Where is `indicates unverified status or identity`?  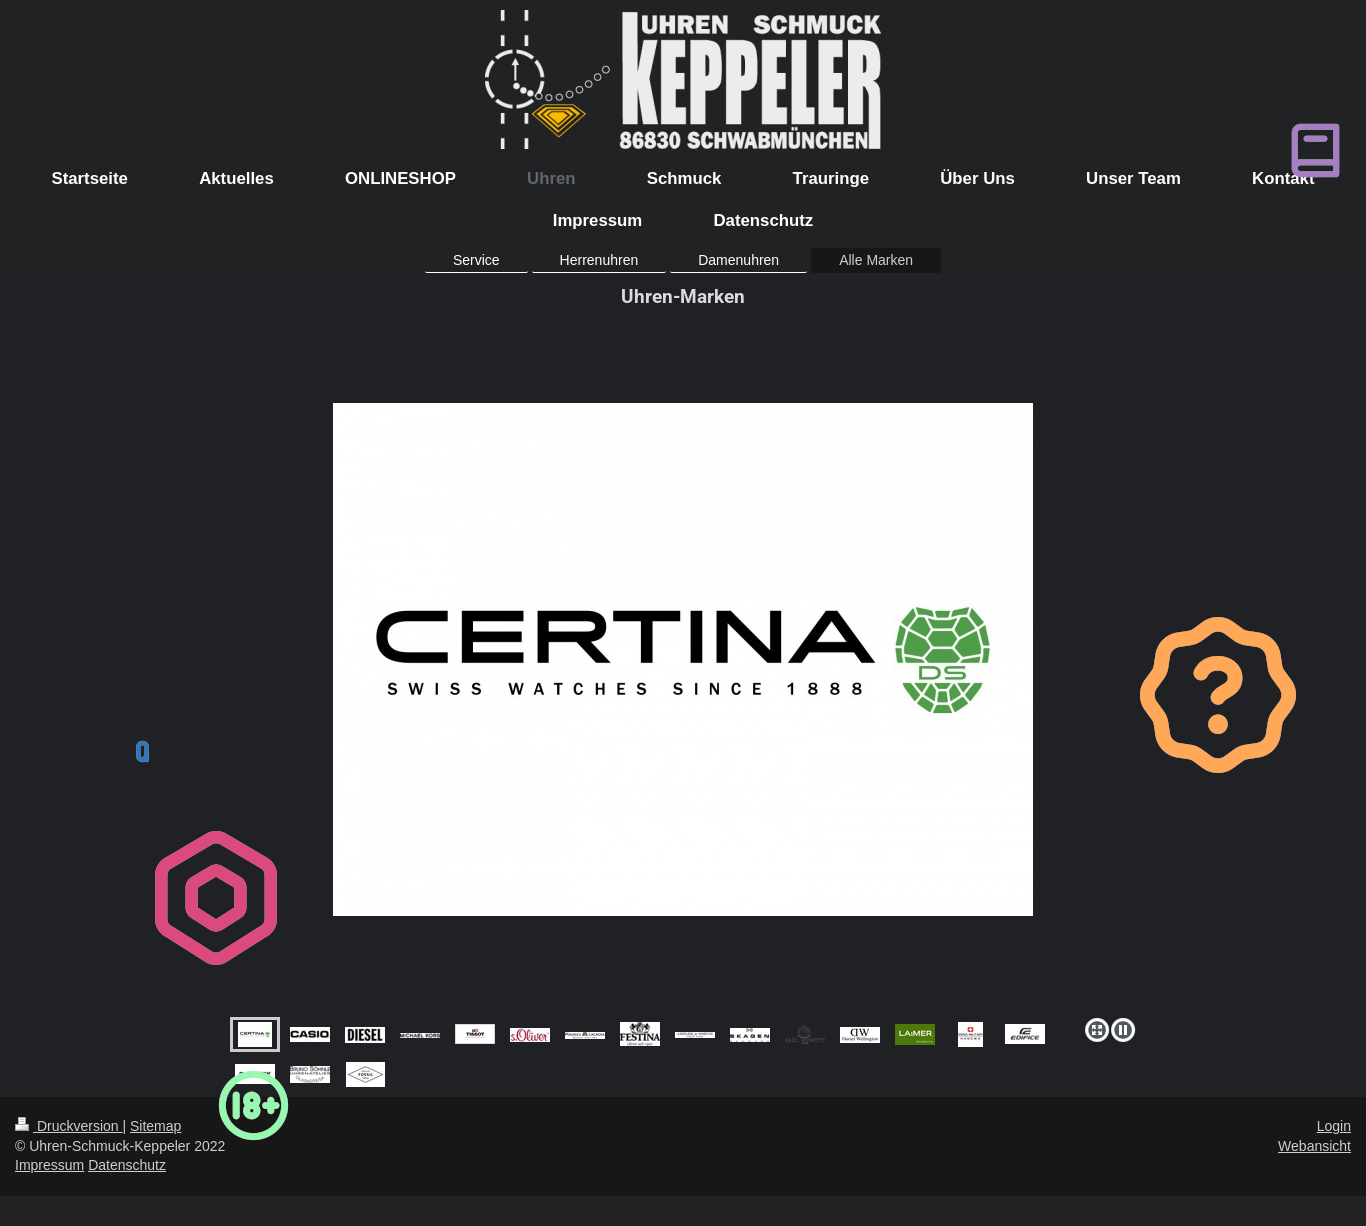
indicates unverified status or identity is located at coordinates (1218, 695).